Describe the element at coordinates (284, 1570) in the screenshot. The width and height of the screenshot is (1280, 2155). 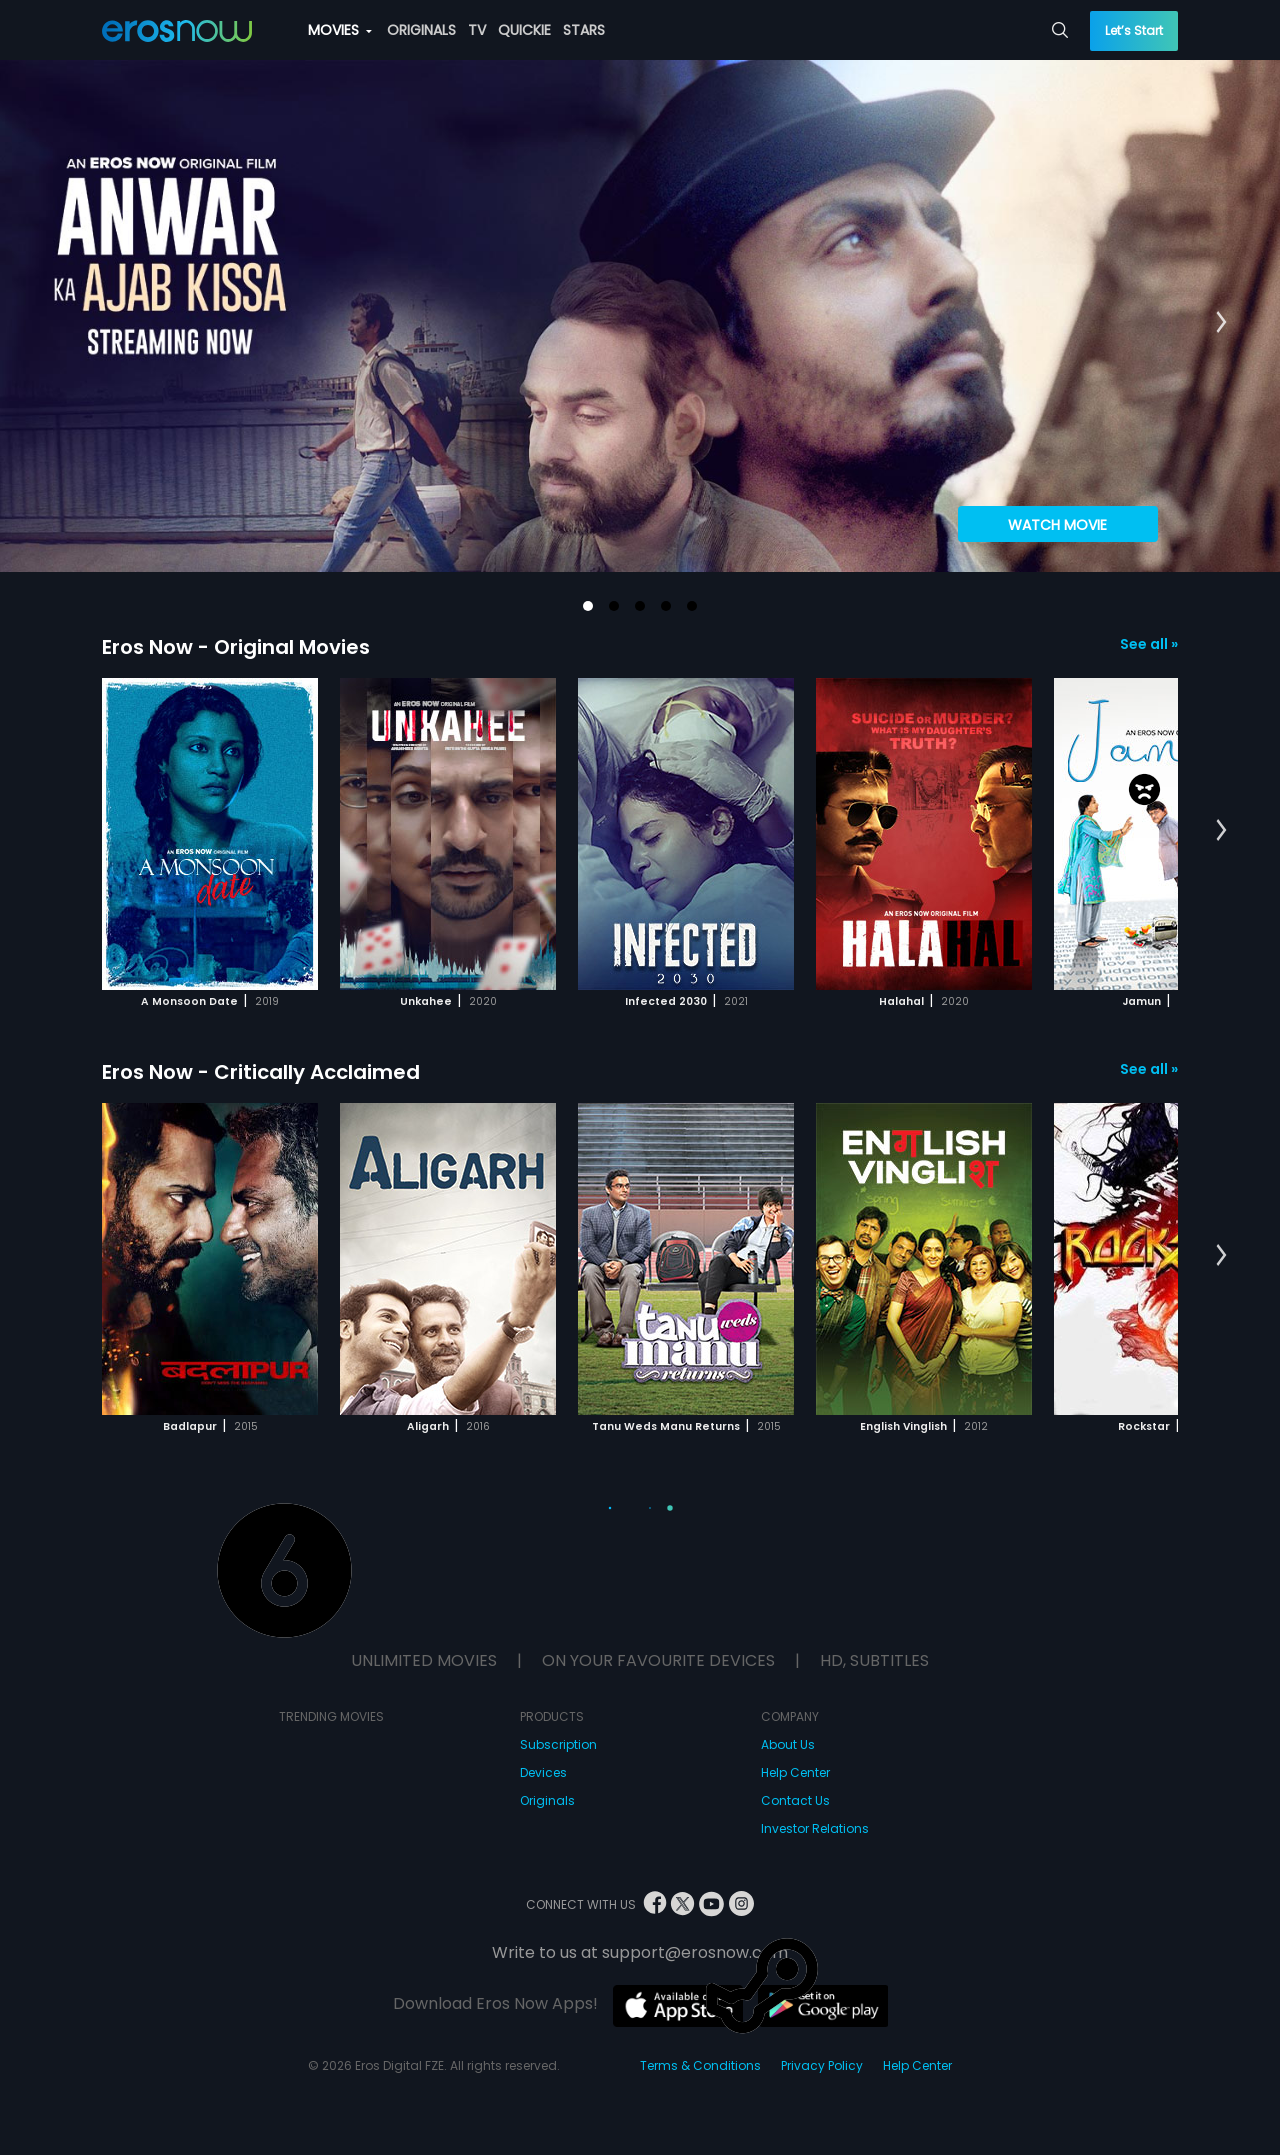
I see `indicates step 6 in a multi-step process` at that location.